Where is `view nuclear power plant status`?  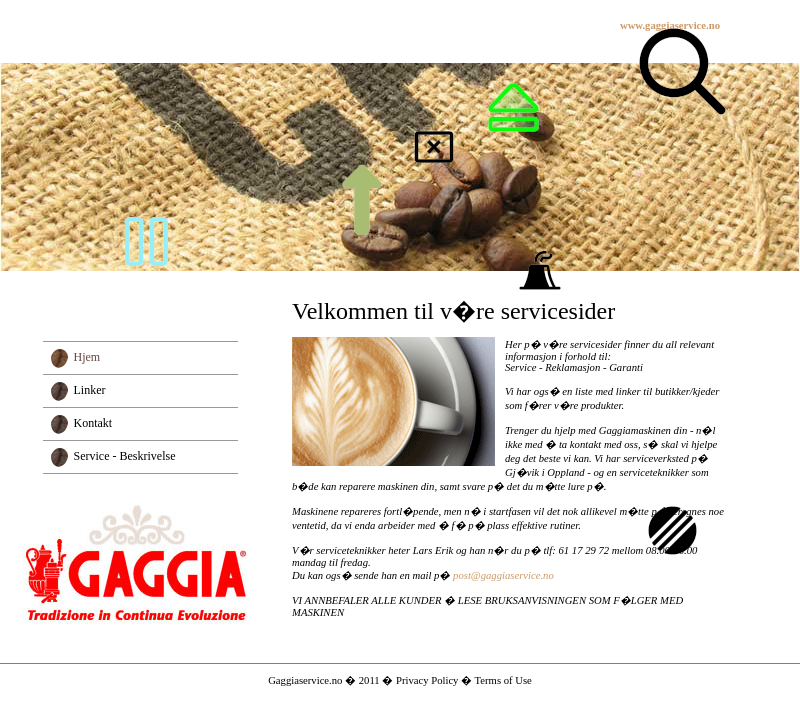 view nuclear power plant status is located at coordinates (540, 273).